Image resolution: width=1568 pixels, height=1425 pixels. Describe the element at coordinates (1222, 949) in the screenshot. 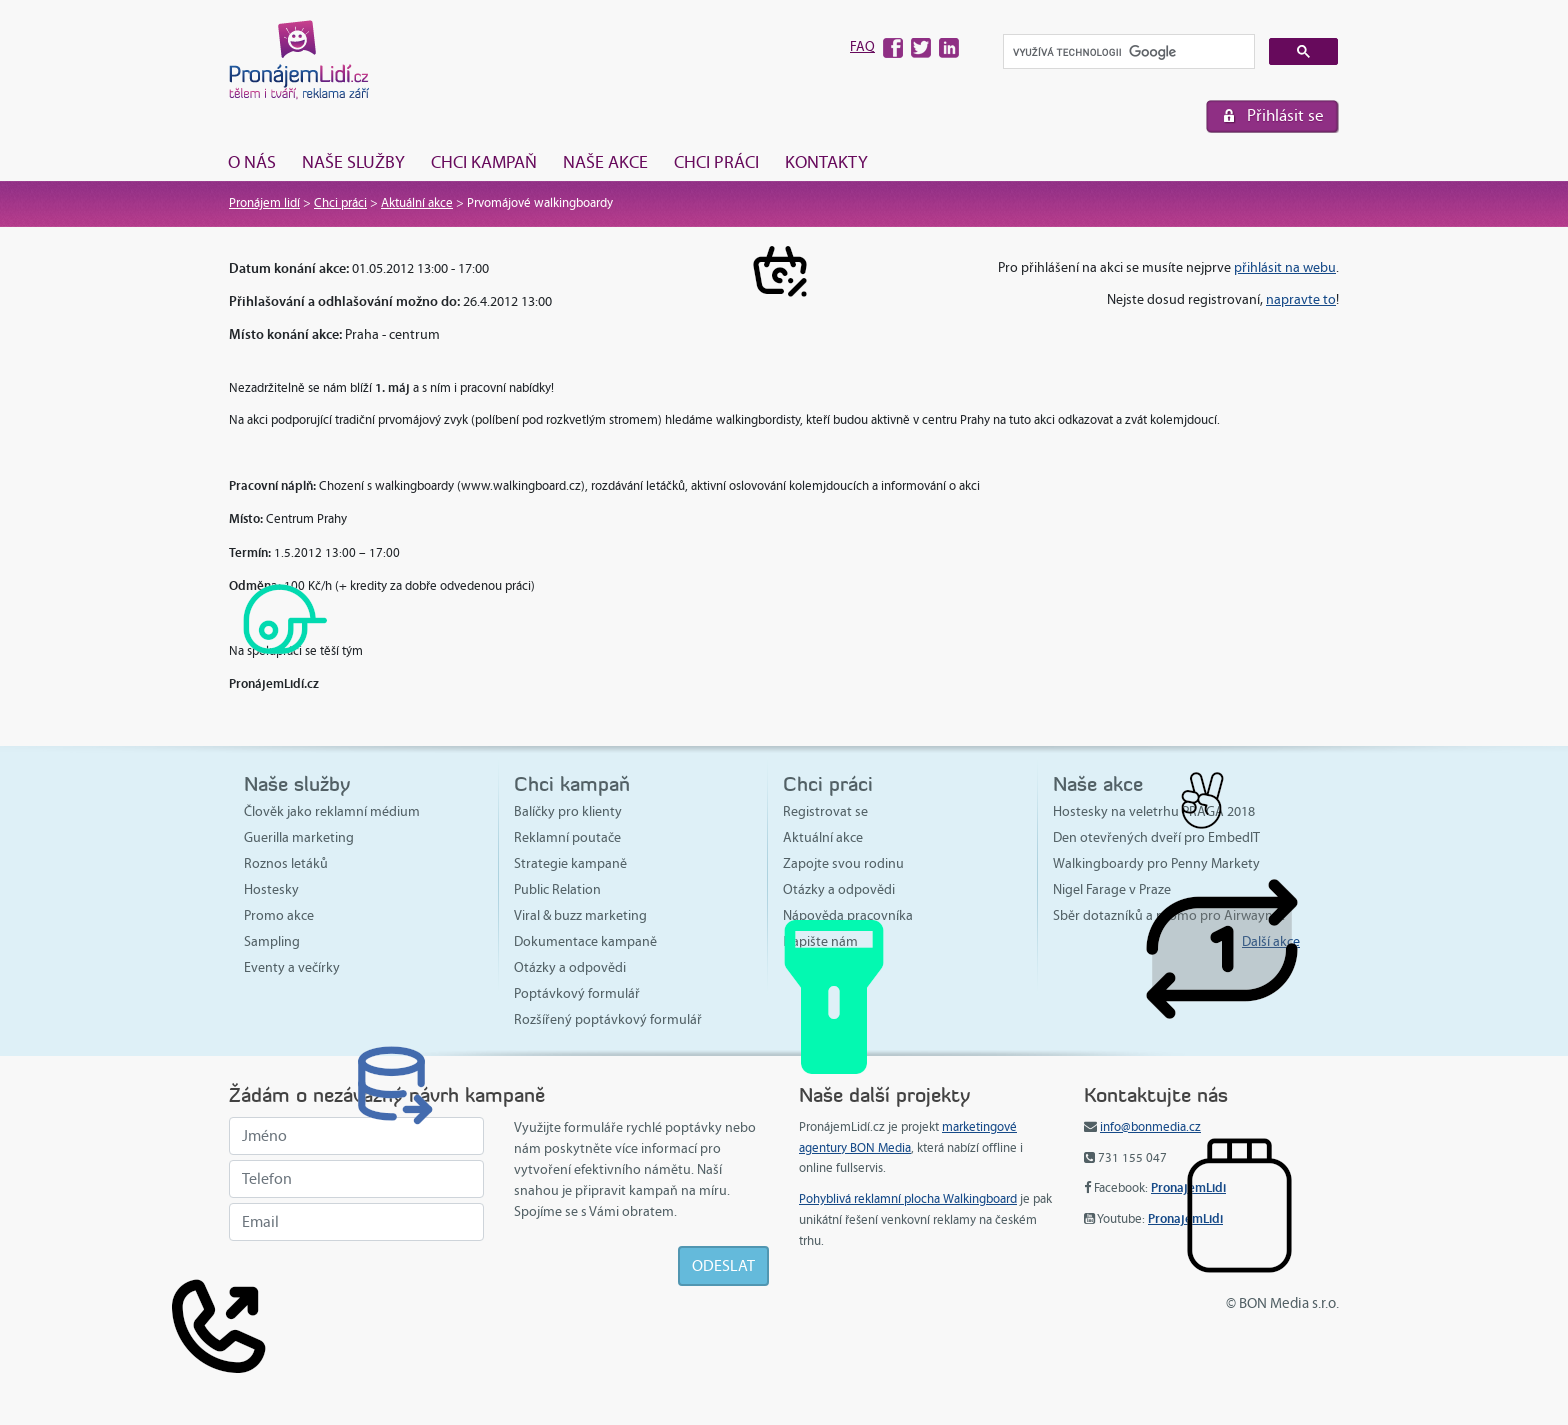

I see `repeat the current track once` at that location.